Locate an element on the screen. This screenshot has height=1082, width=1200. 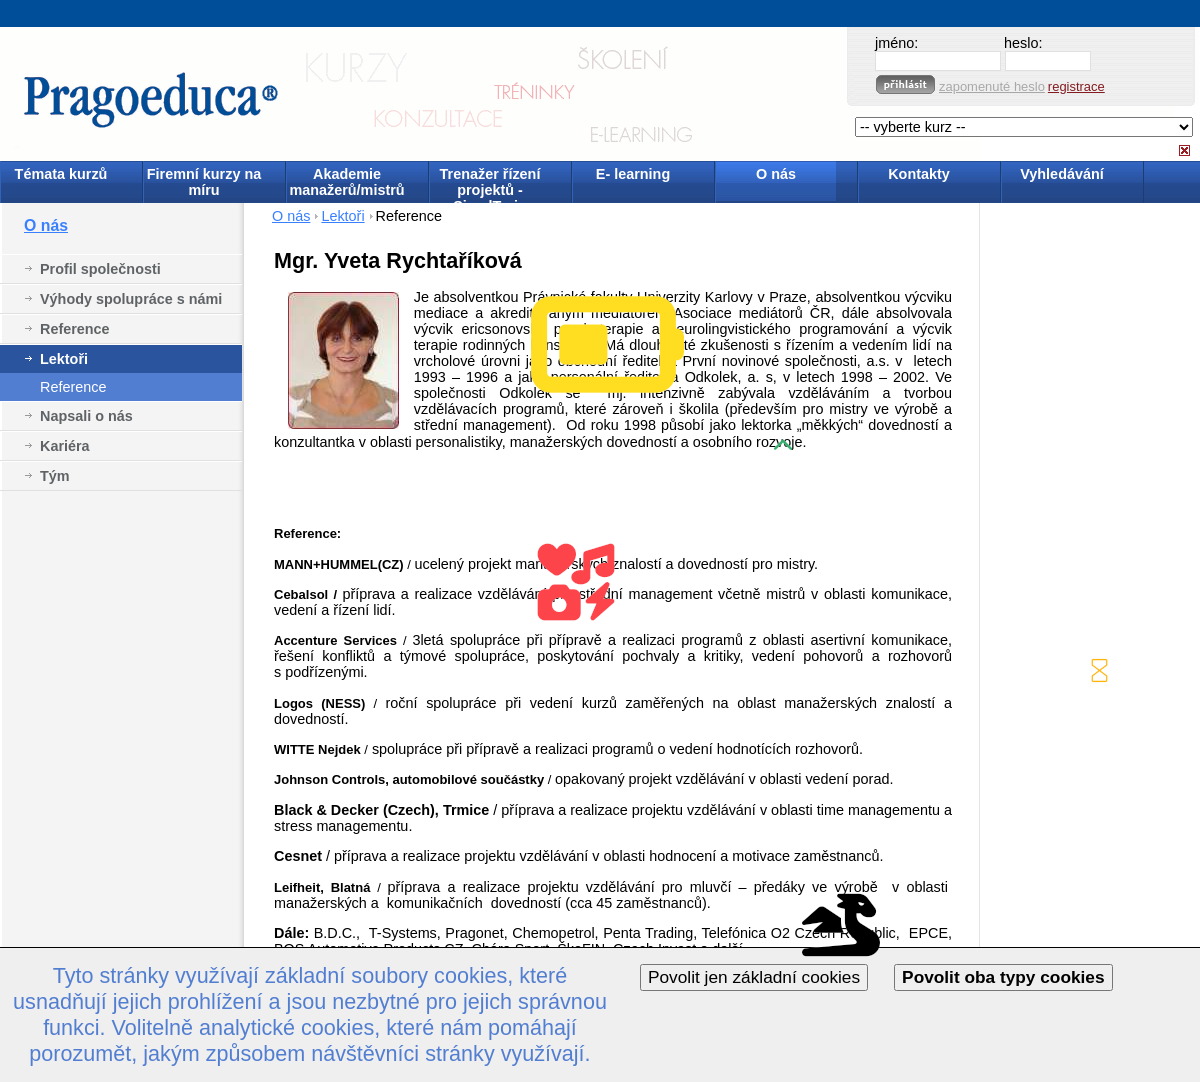
indicates battery at 50% charge is located at coordinates (603, 344).